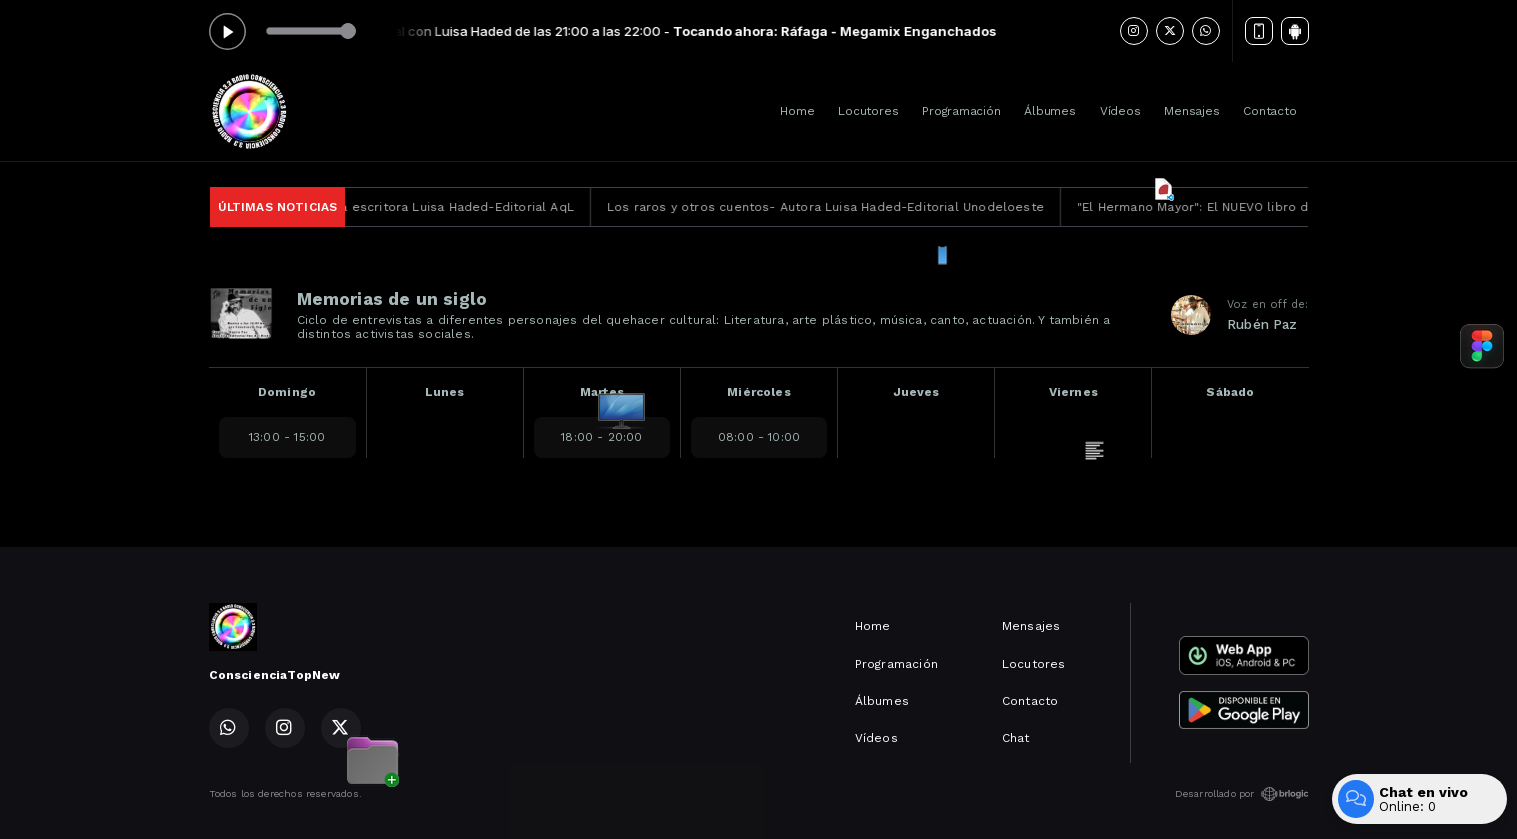  What do you see at coordinates (942, 255) in the screenshot?
I see `manage connected iPhone device` at bounding box center [942, 255].